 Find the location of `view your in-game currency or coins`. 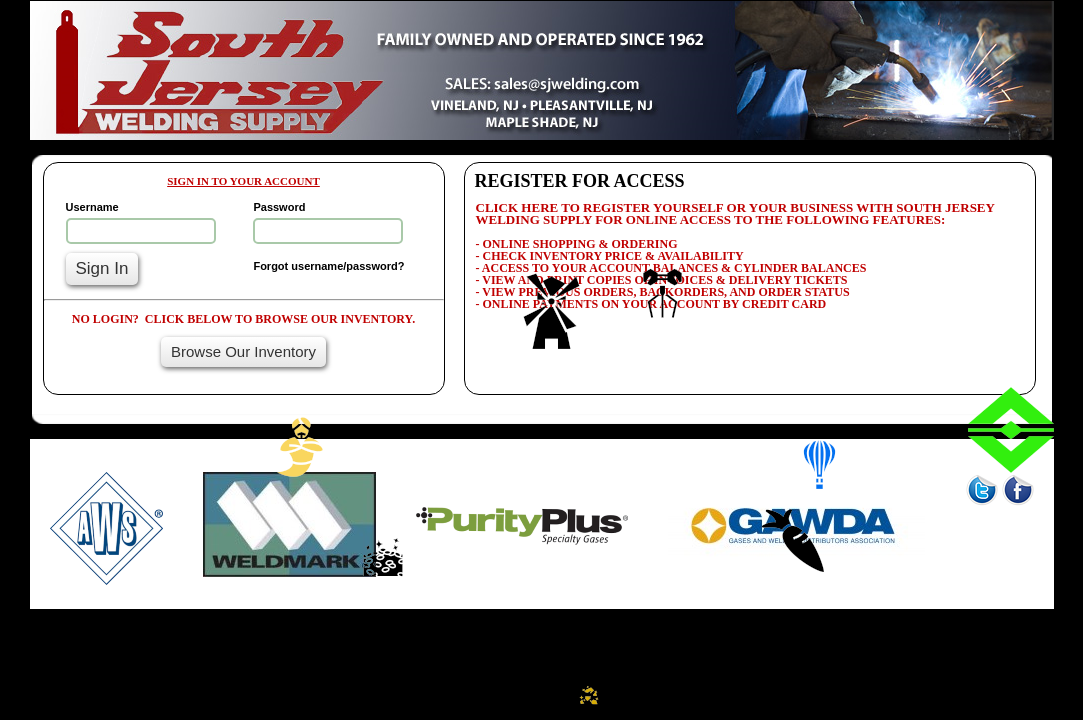

view your in-game currency or coins is located at coordinates (383, 557).